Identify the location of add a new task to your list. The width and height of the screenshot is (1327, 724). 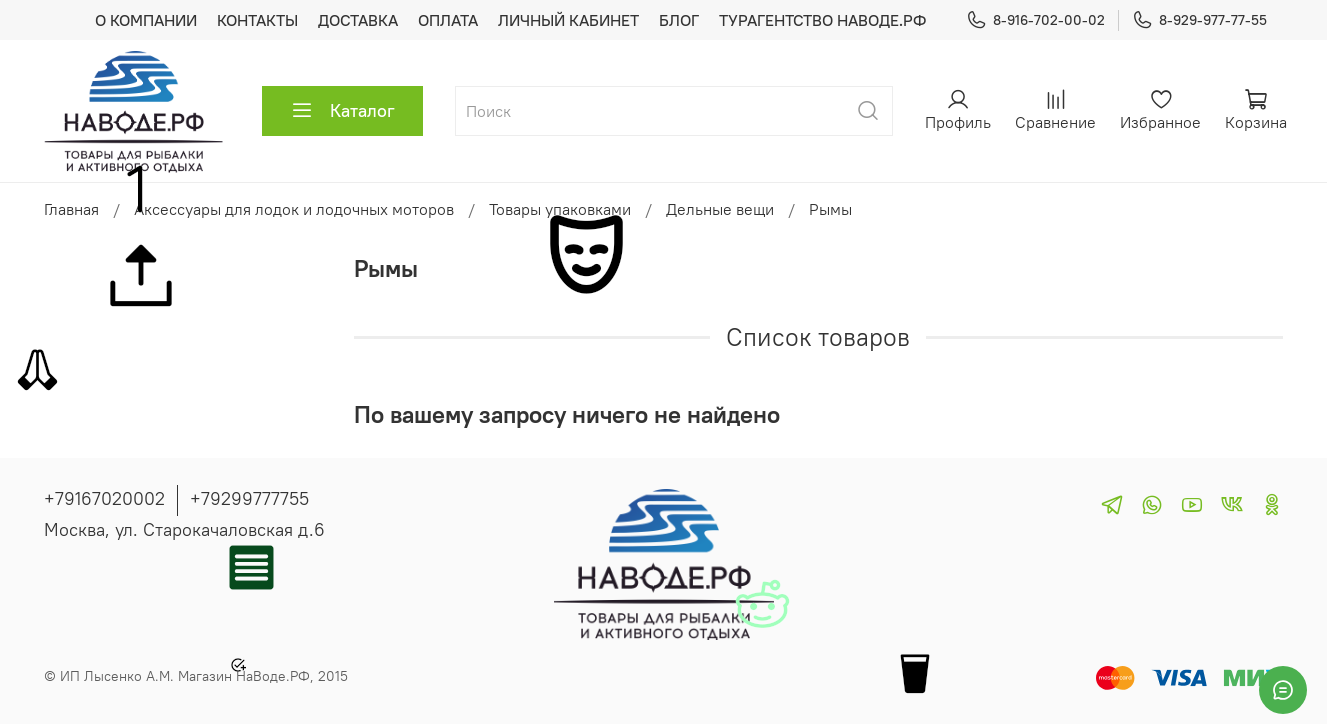
(238, 665).